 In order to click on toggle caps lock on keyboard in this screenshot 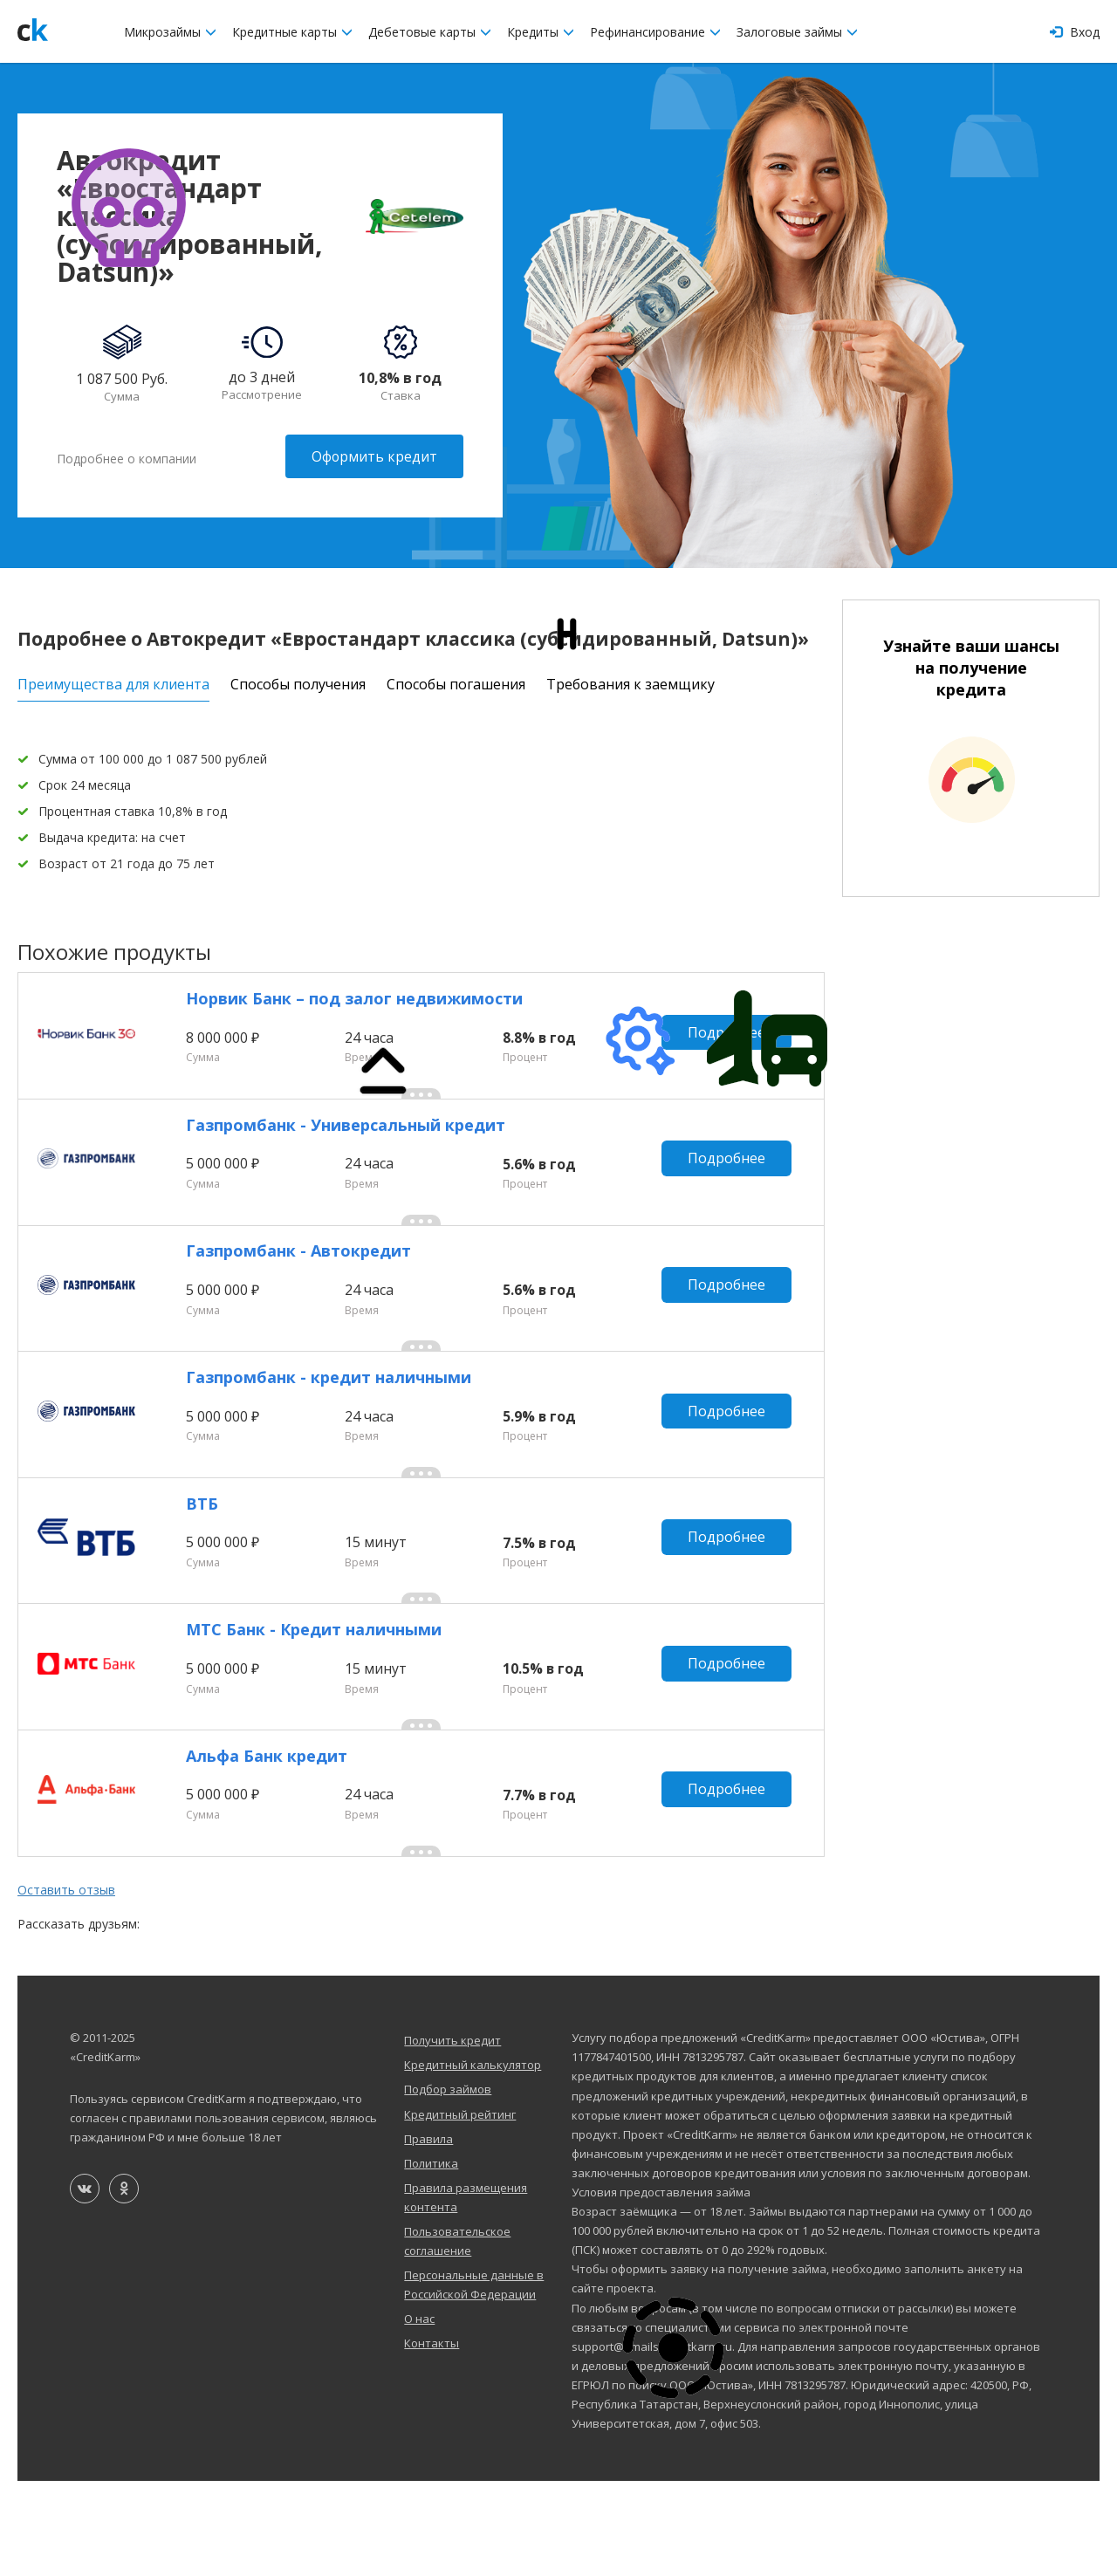, I will do `click(383, 1071)`.